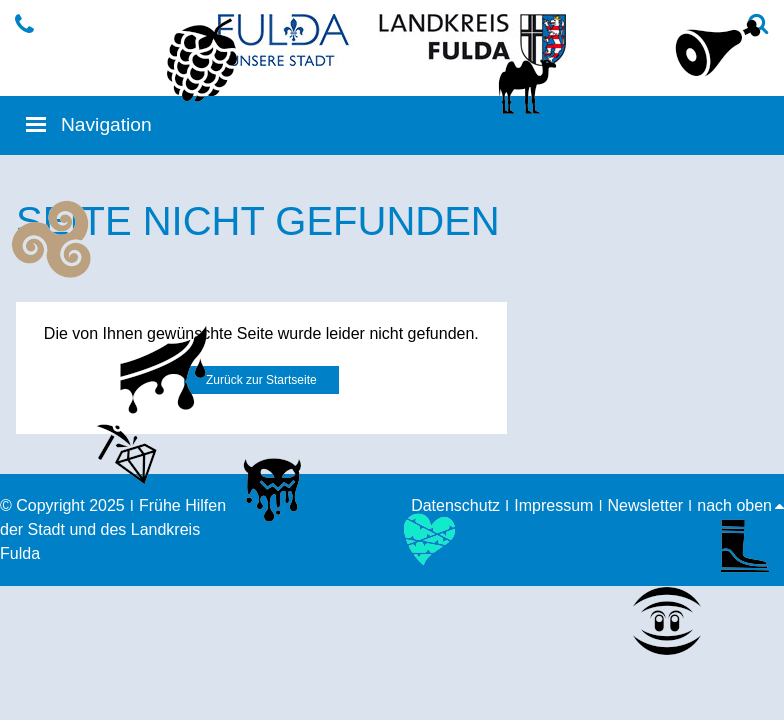 The height and width of the screenshot is (720, 784). Describe the element at coordinates (745, 546) in the screenshot. I see `rain or waterproof gear category` at that location.